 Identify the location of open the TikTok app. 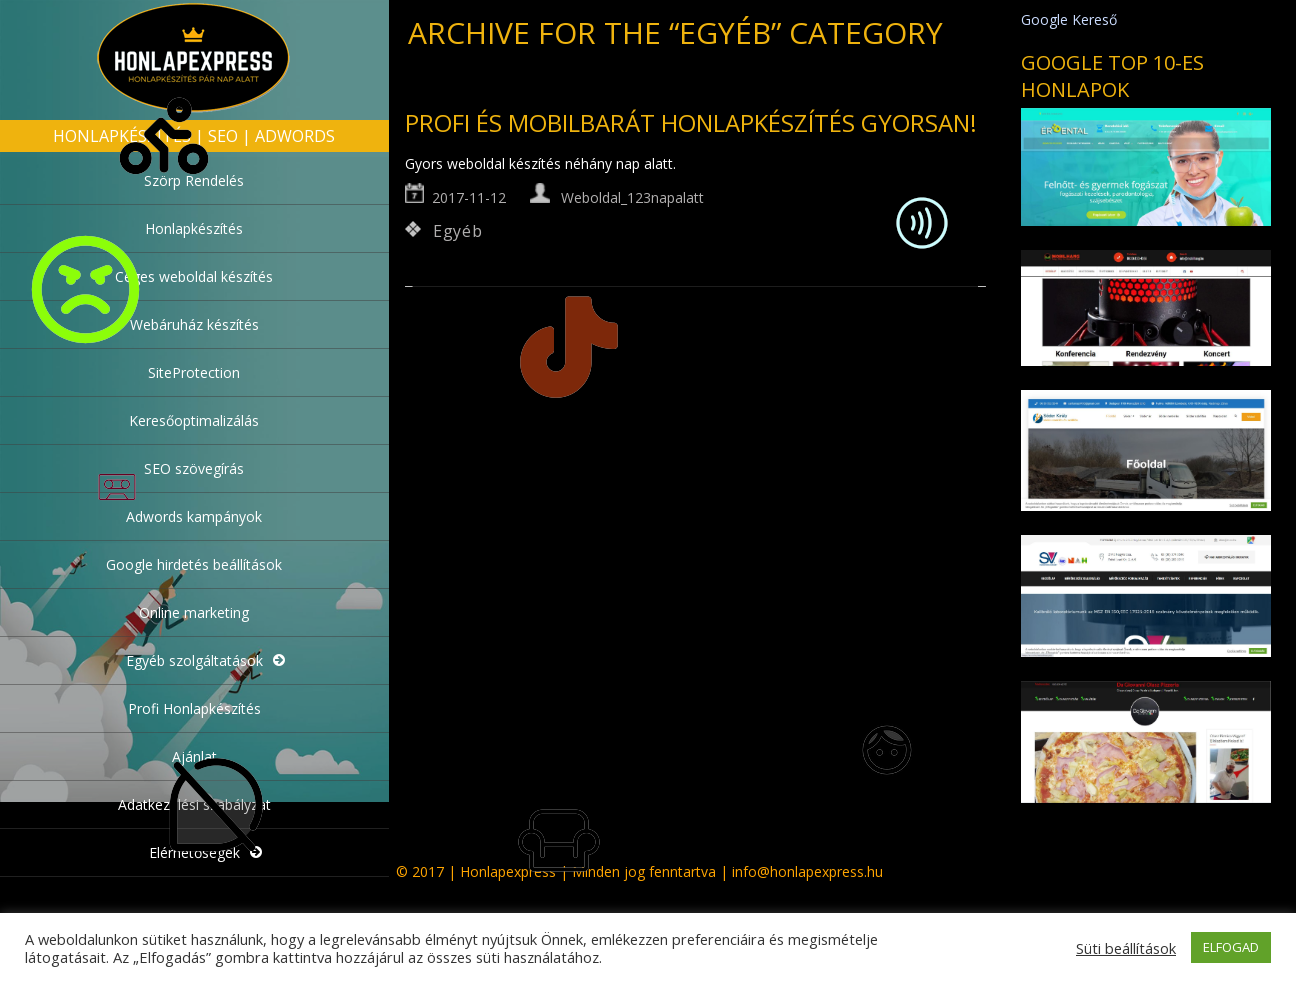
(569, 349).